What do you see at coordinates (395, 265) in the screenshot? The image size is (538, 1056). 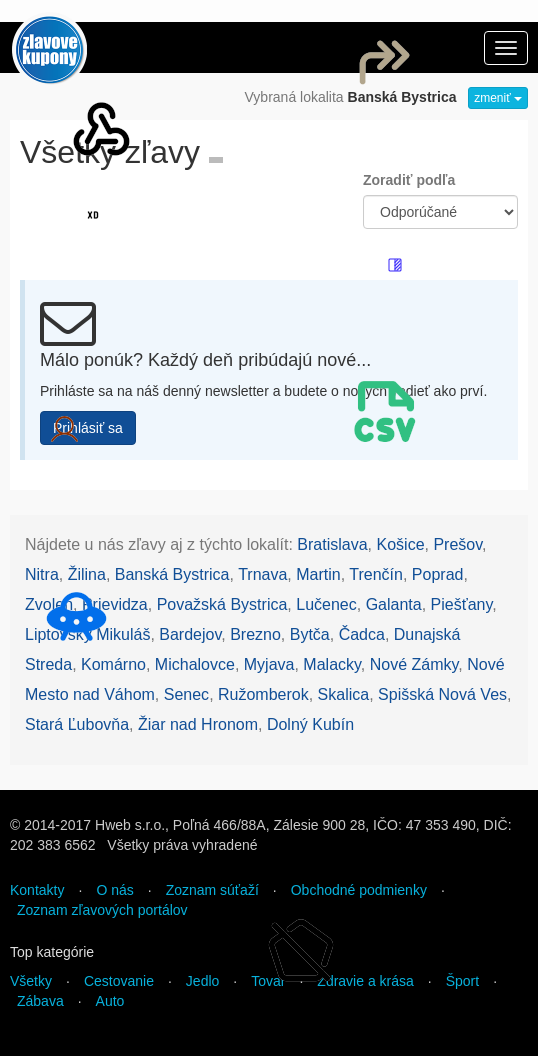 I see `toggle half-fill or partial selection mode` at bounding box center [395, 265].